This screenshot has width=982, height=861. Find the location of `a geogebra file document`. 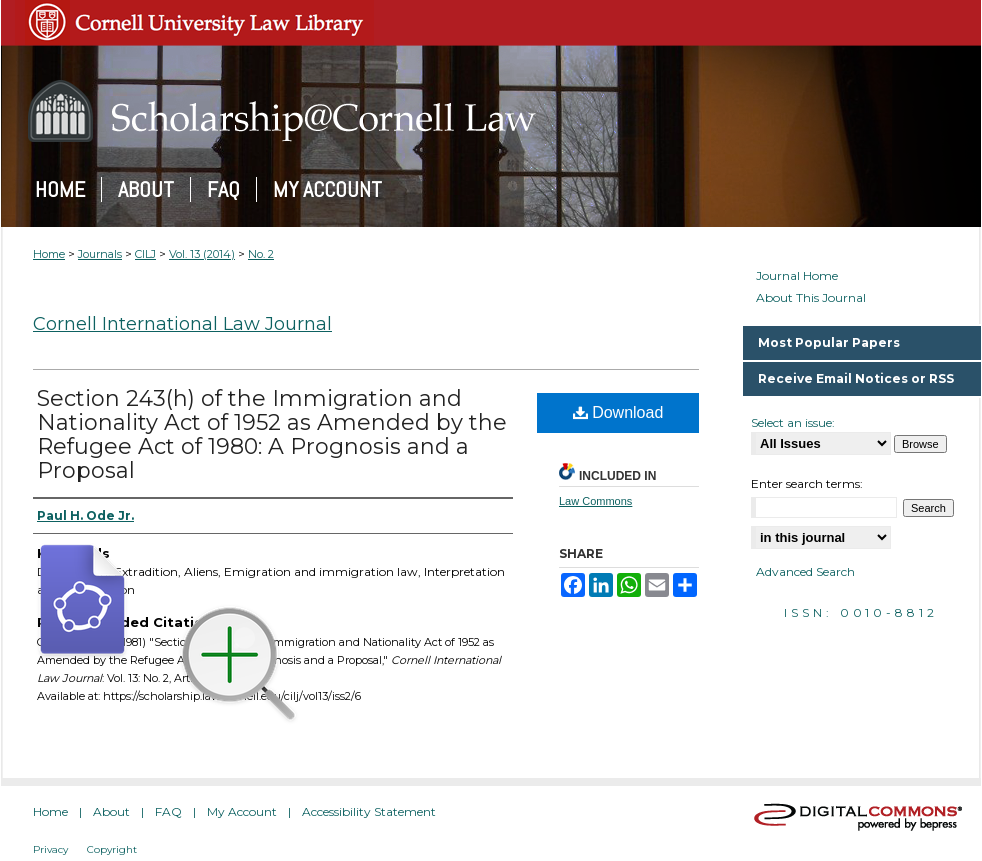

a geogebra file document is located at coordinates (82, 601).